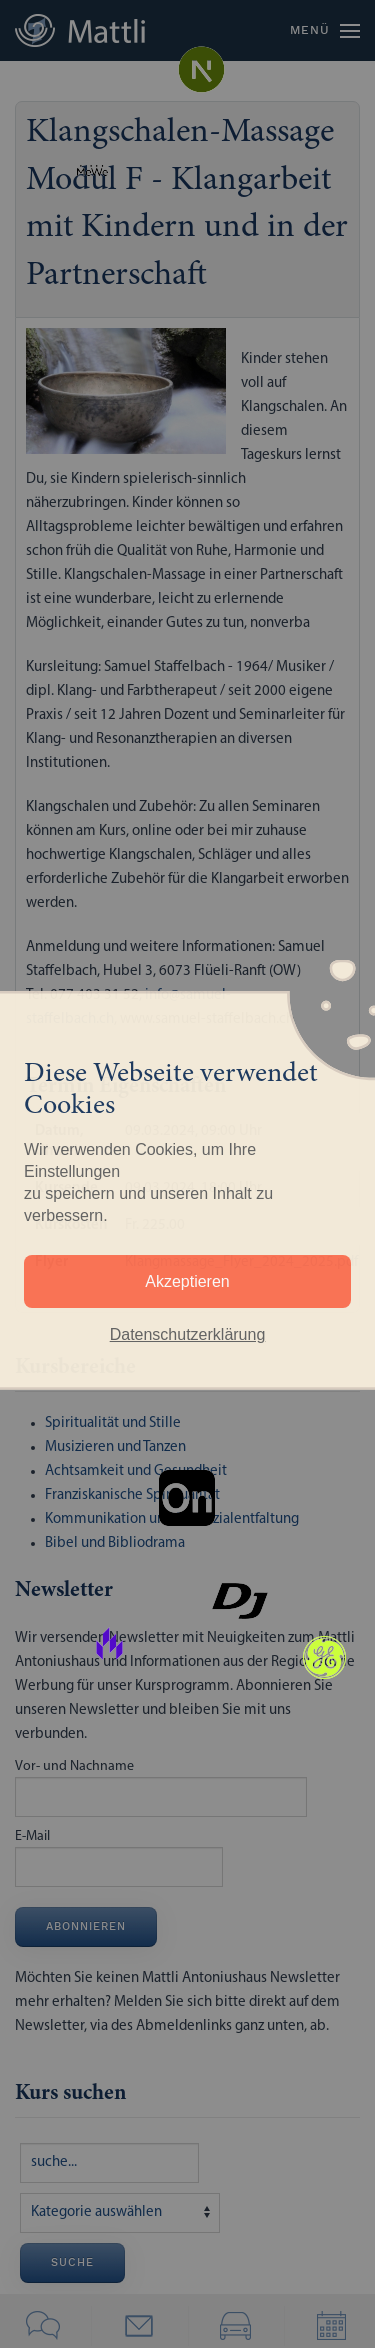  Describe the element at coordinates (324, 1657) in the screenshot. I see `General Electric company logo` at that location.